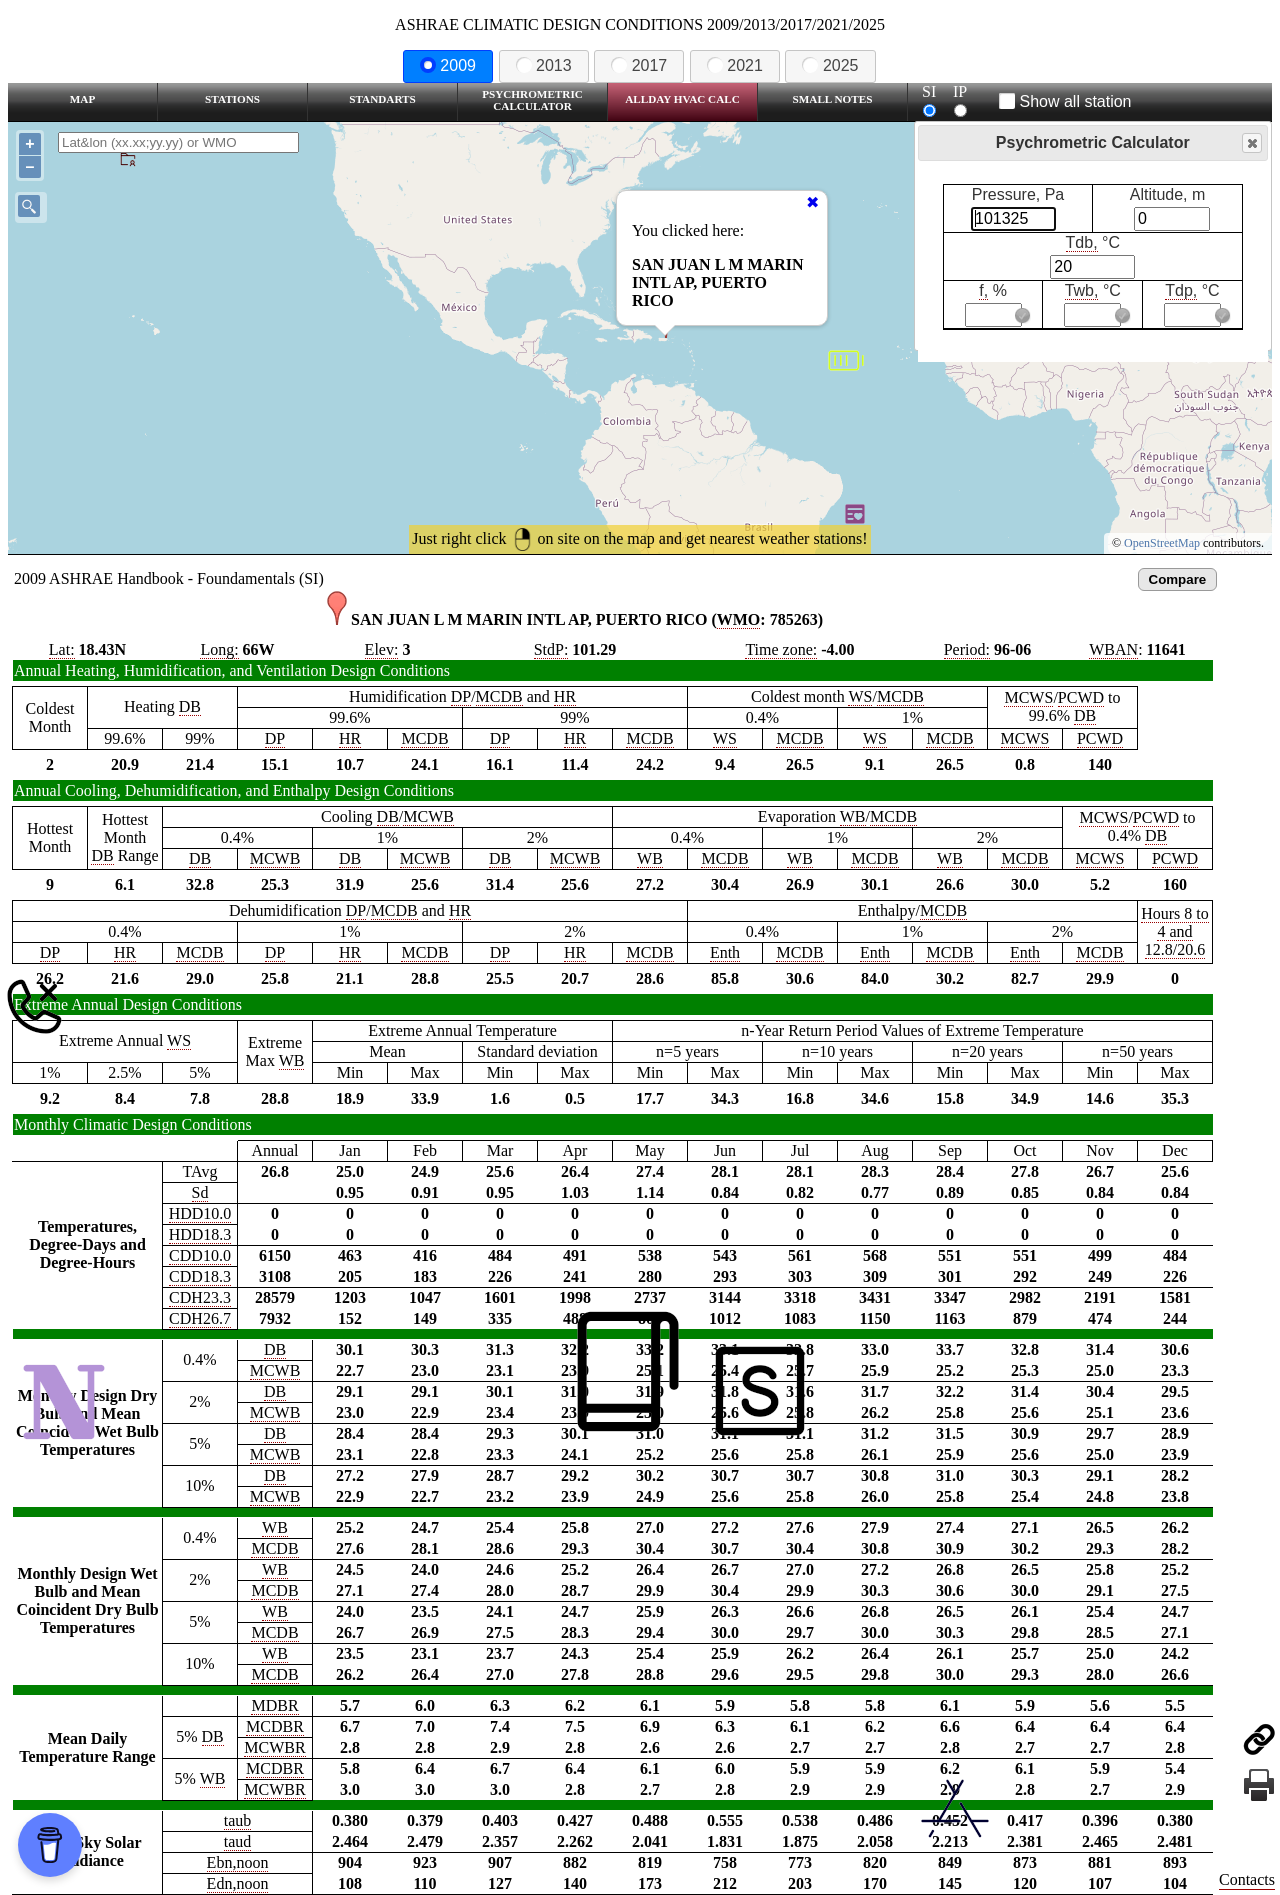 The height and width of the screenshot is (1895, 1280). I want to click on view towel or linen amenities, so click(623, 1371).